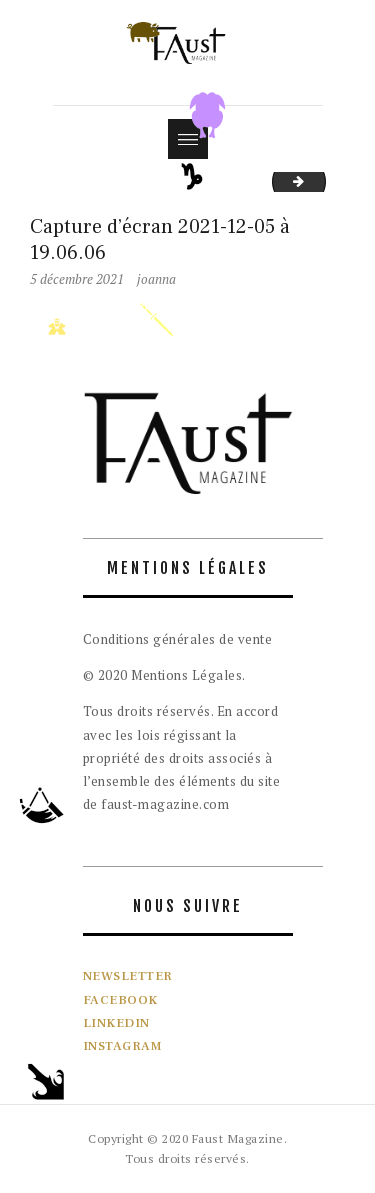  Describe the element at coordinates (41, 807) in the screenshot. I see `equip or use hunting horn instrument` at that location.